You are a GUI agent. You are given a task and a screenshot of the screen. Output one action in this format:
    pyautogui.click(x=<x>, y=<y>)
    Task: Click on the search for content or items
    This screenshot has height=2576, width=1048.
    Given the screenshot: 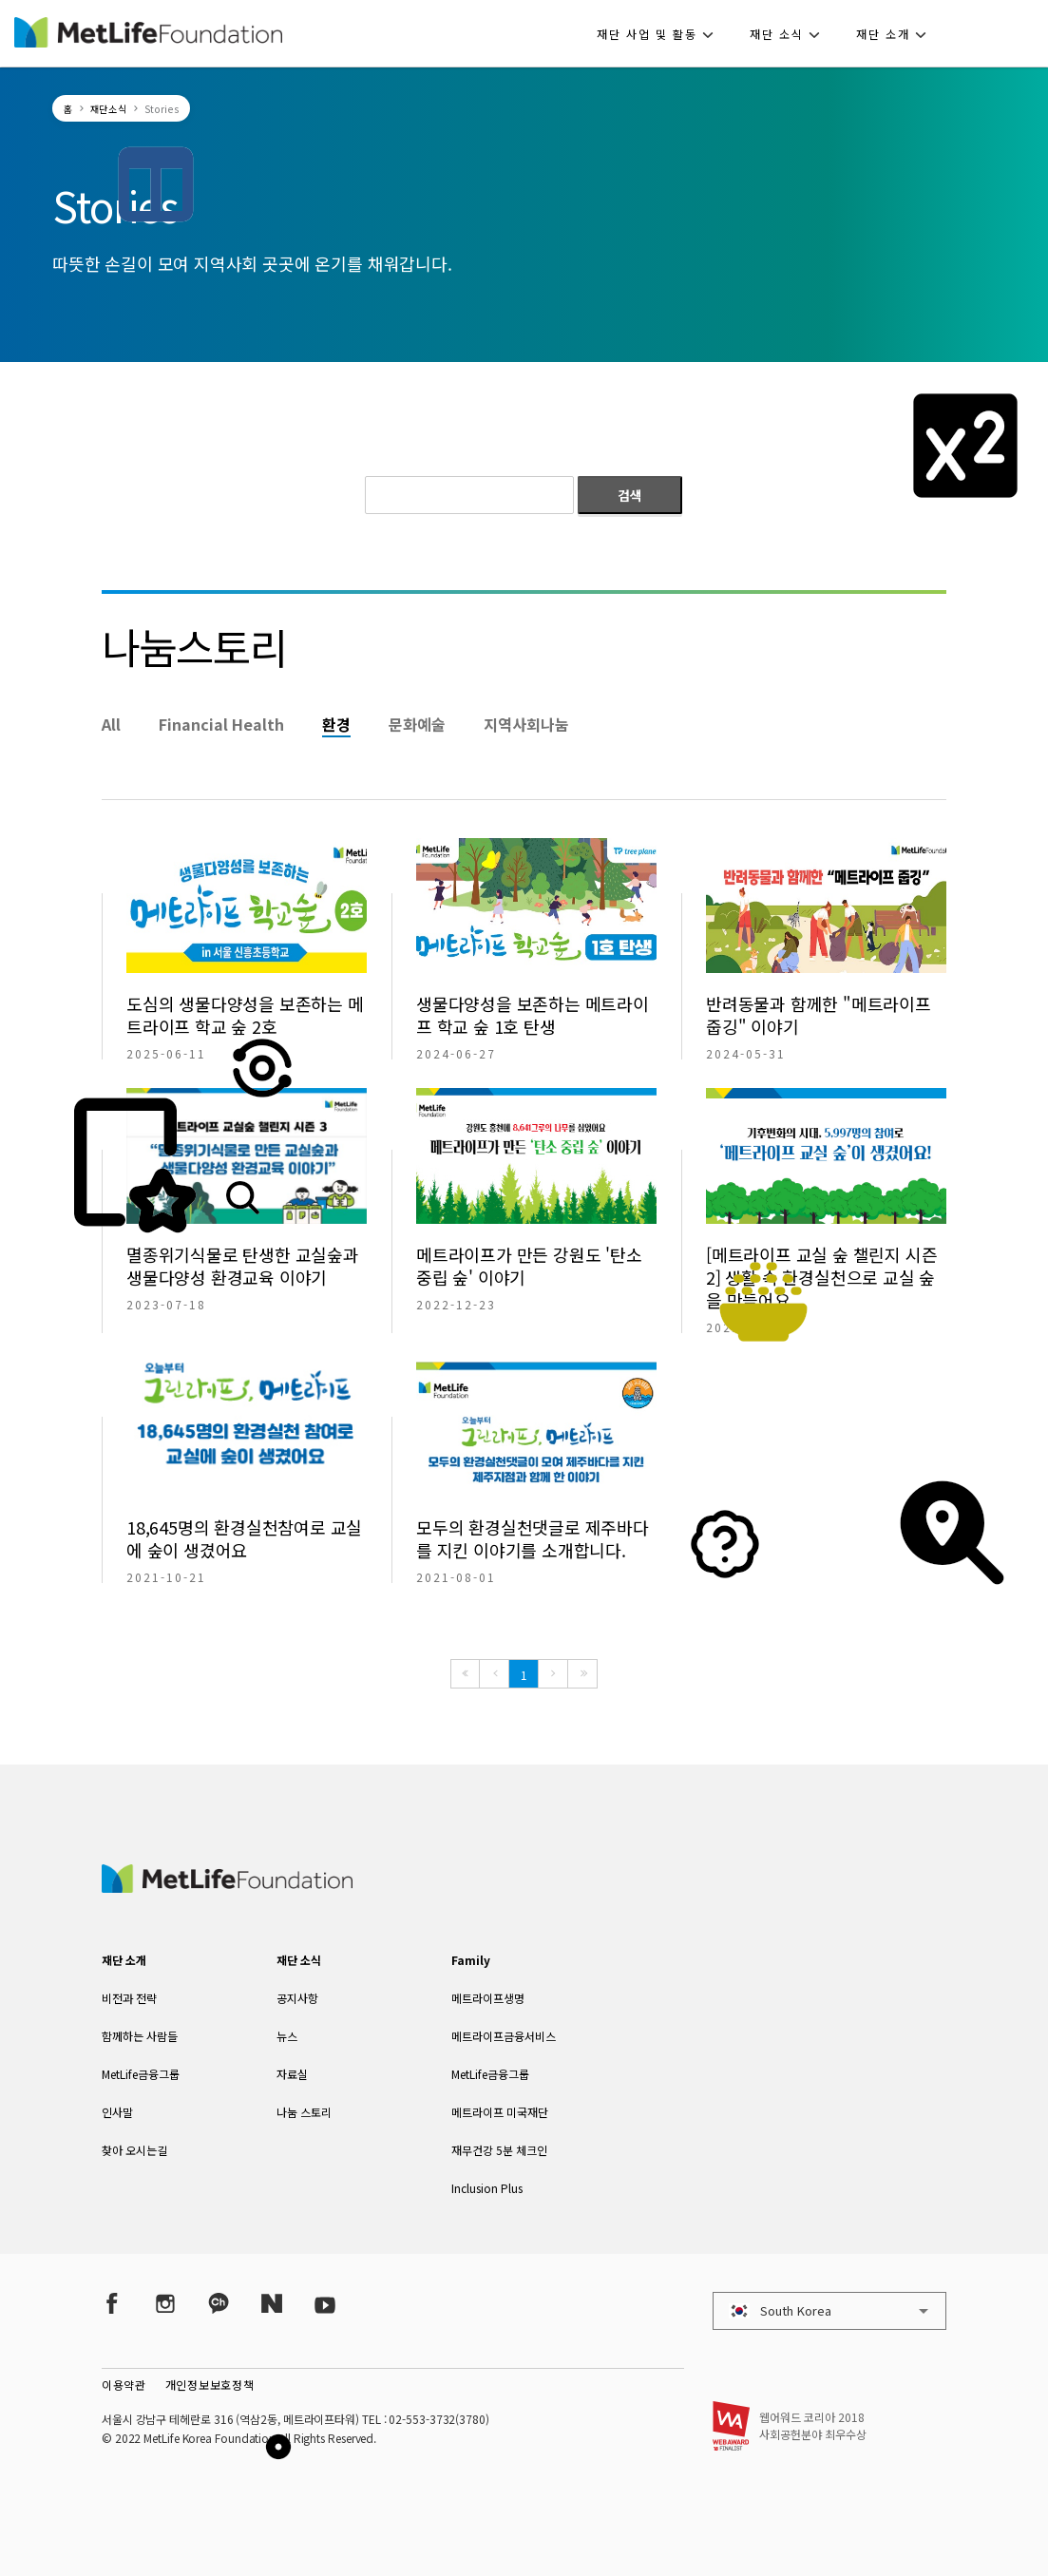 What is the action you would take?
    pyautogui.click(x=242, y=1197)
    